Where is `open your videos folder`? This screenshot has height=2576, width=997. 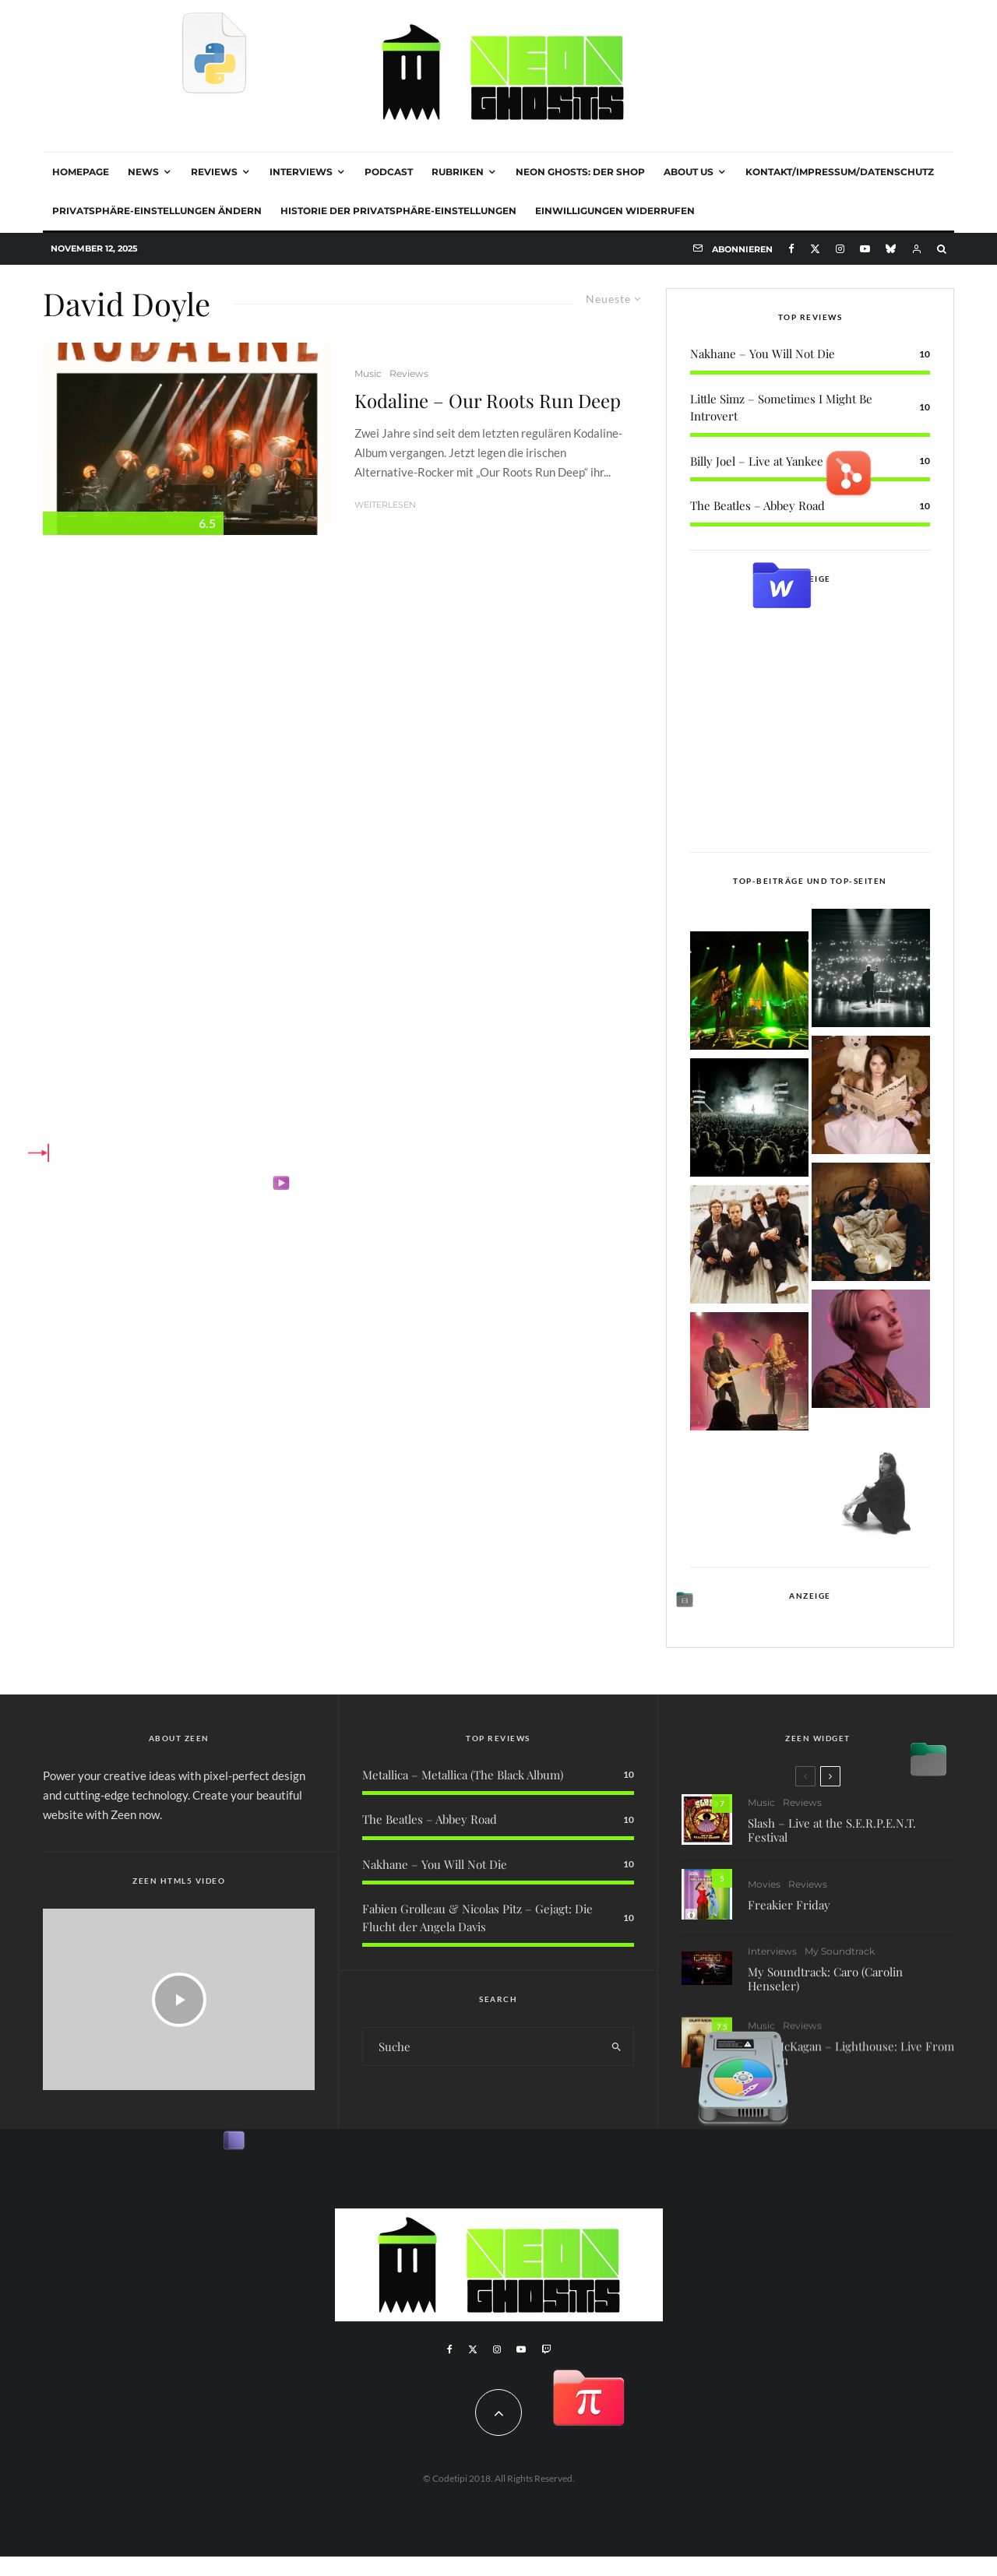
open your videos folder is located at coordinates (685, 1599).